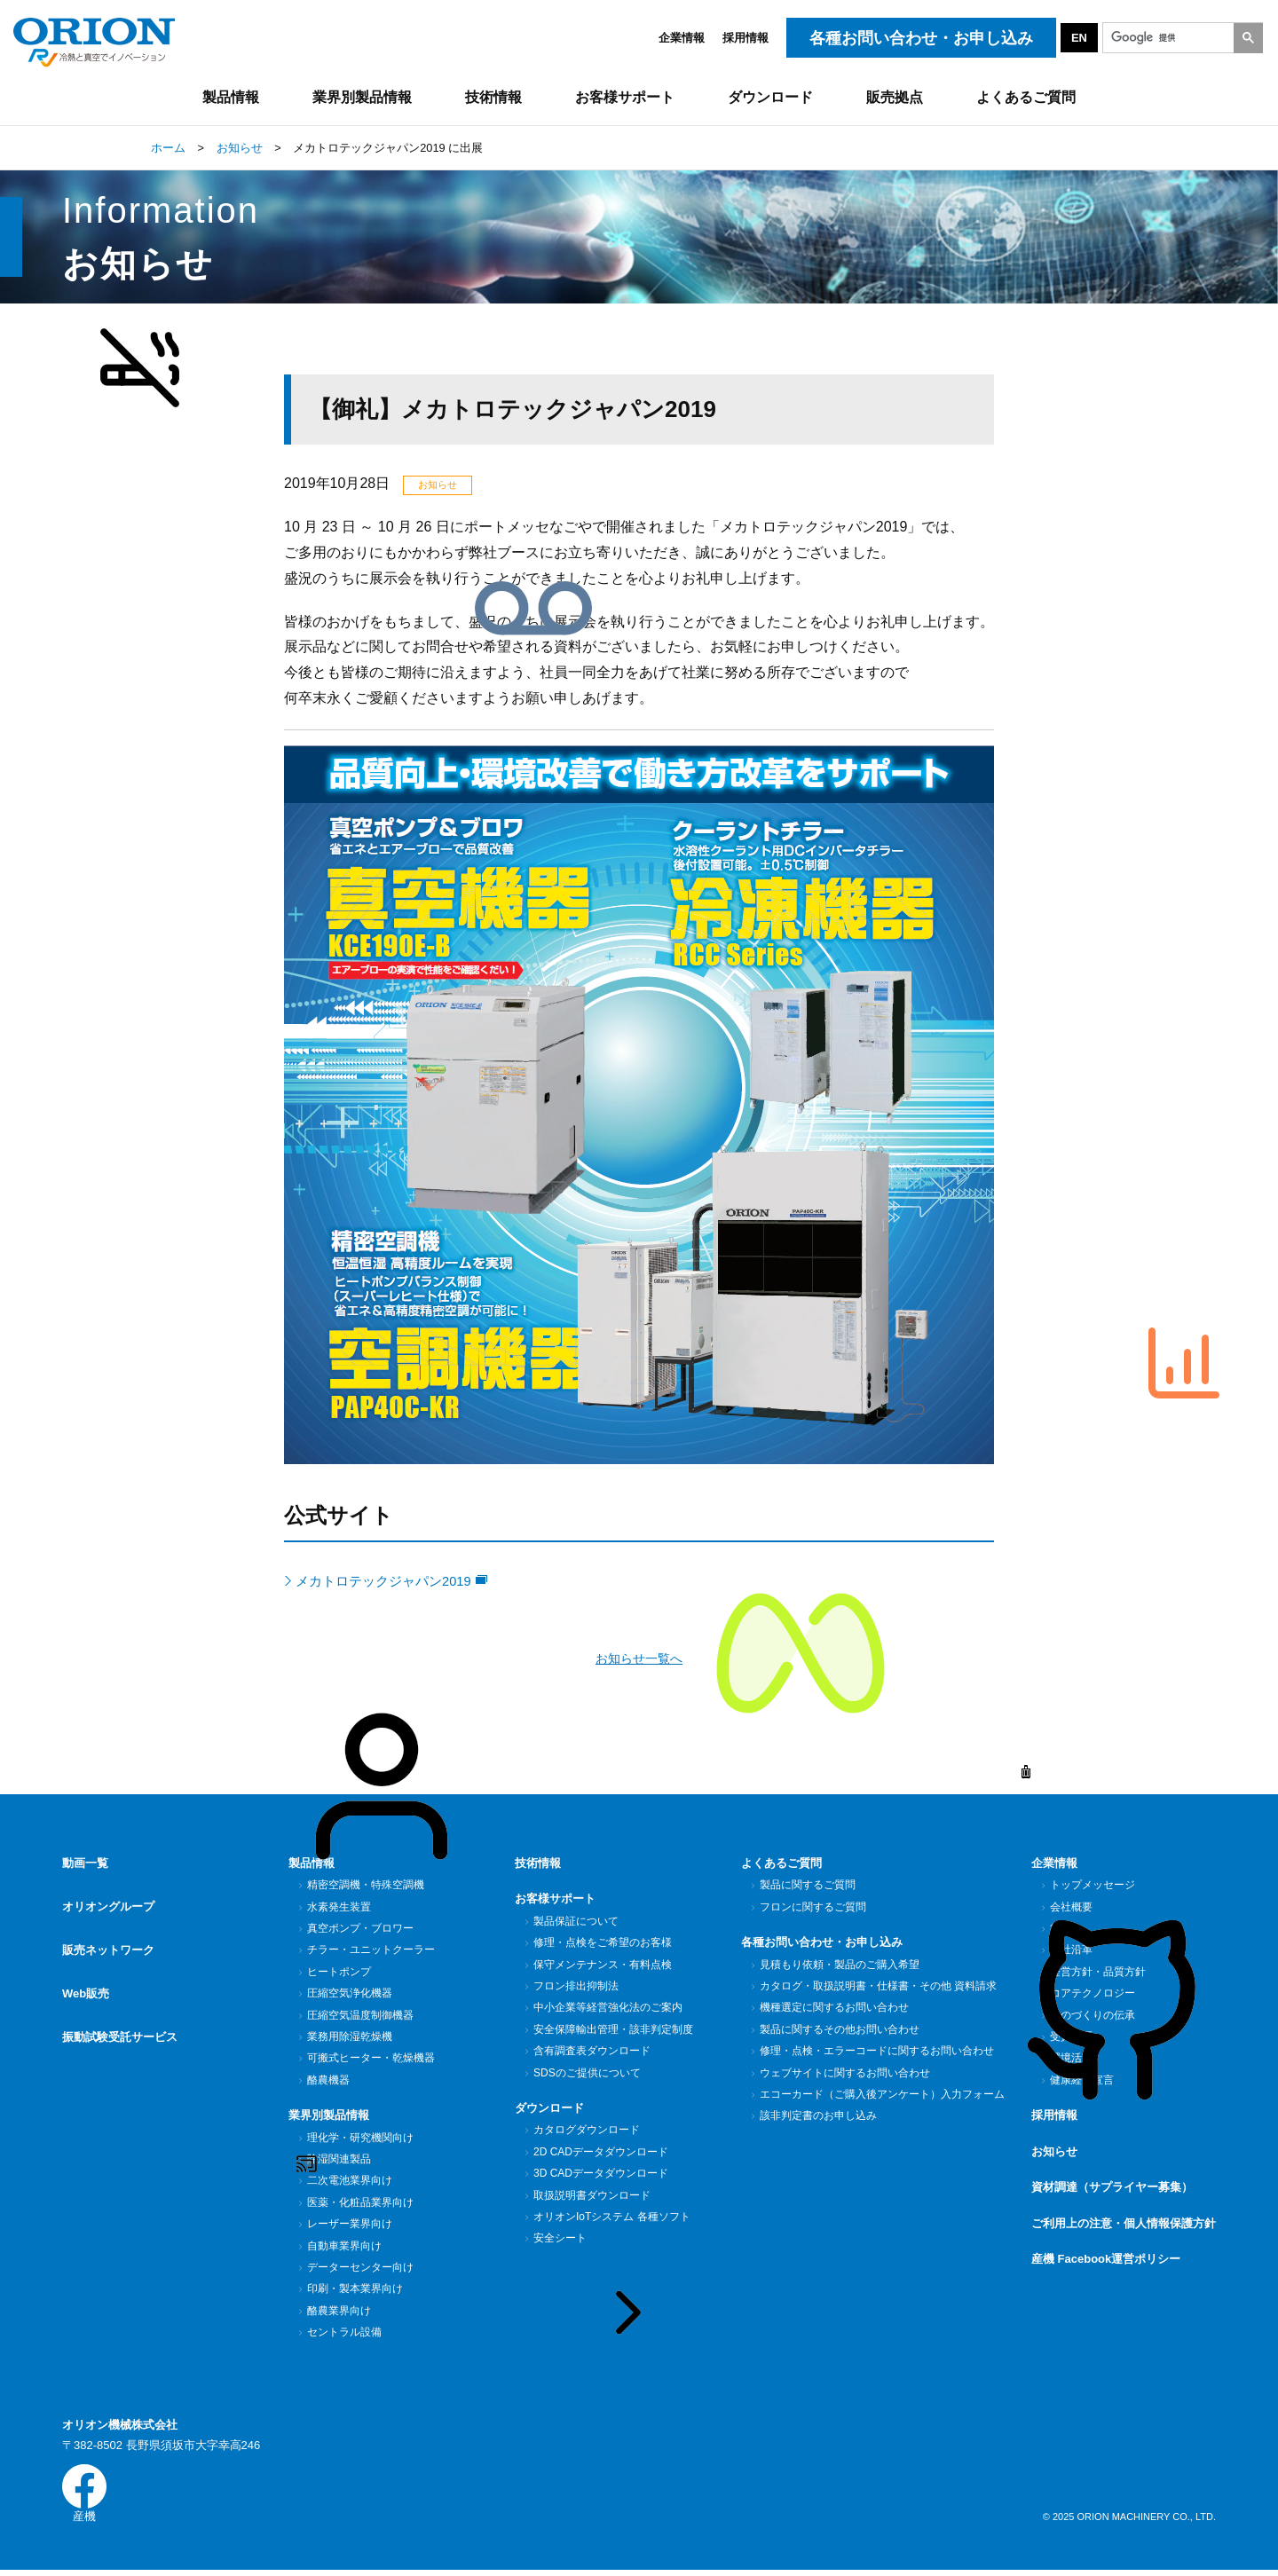 The width and height of the screenshot is (1278, 2576). What do you see at coordinates (801, 1653) in the screenshot?
I see `Meta company logo` at bounding box center [801, 1653].